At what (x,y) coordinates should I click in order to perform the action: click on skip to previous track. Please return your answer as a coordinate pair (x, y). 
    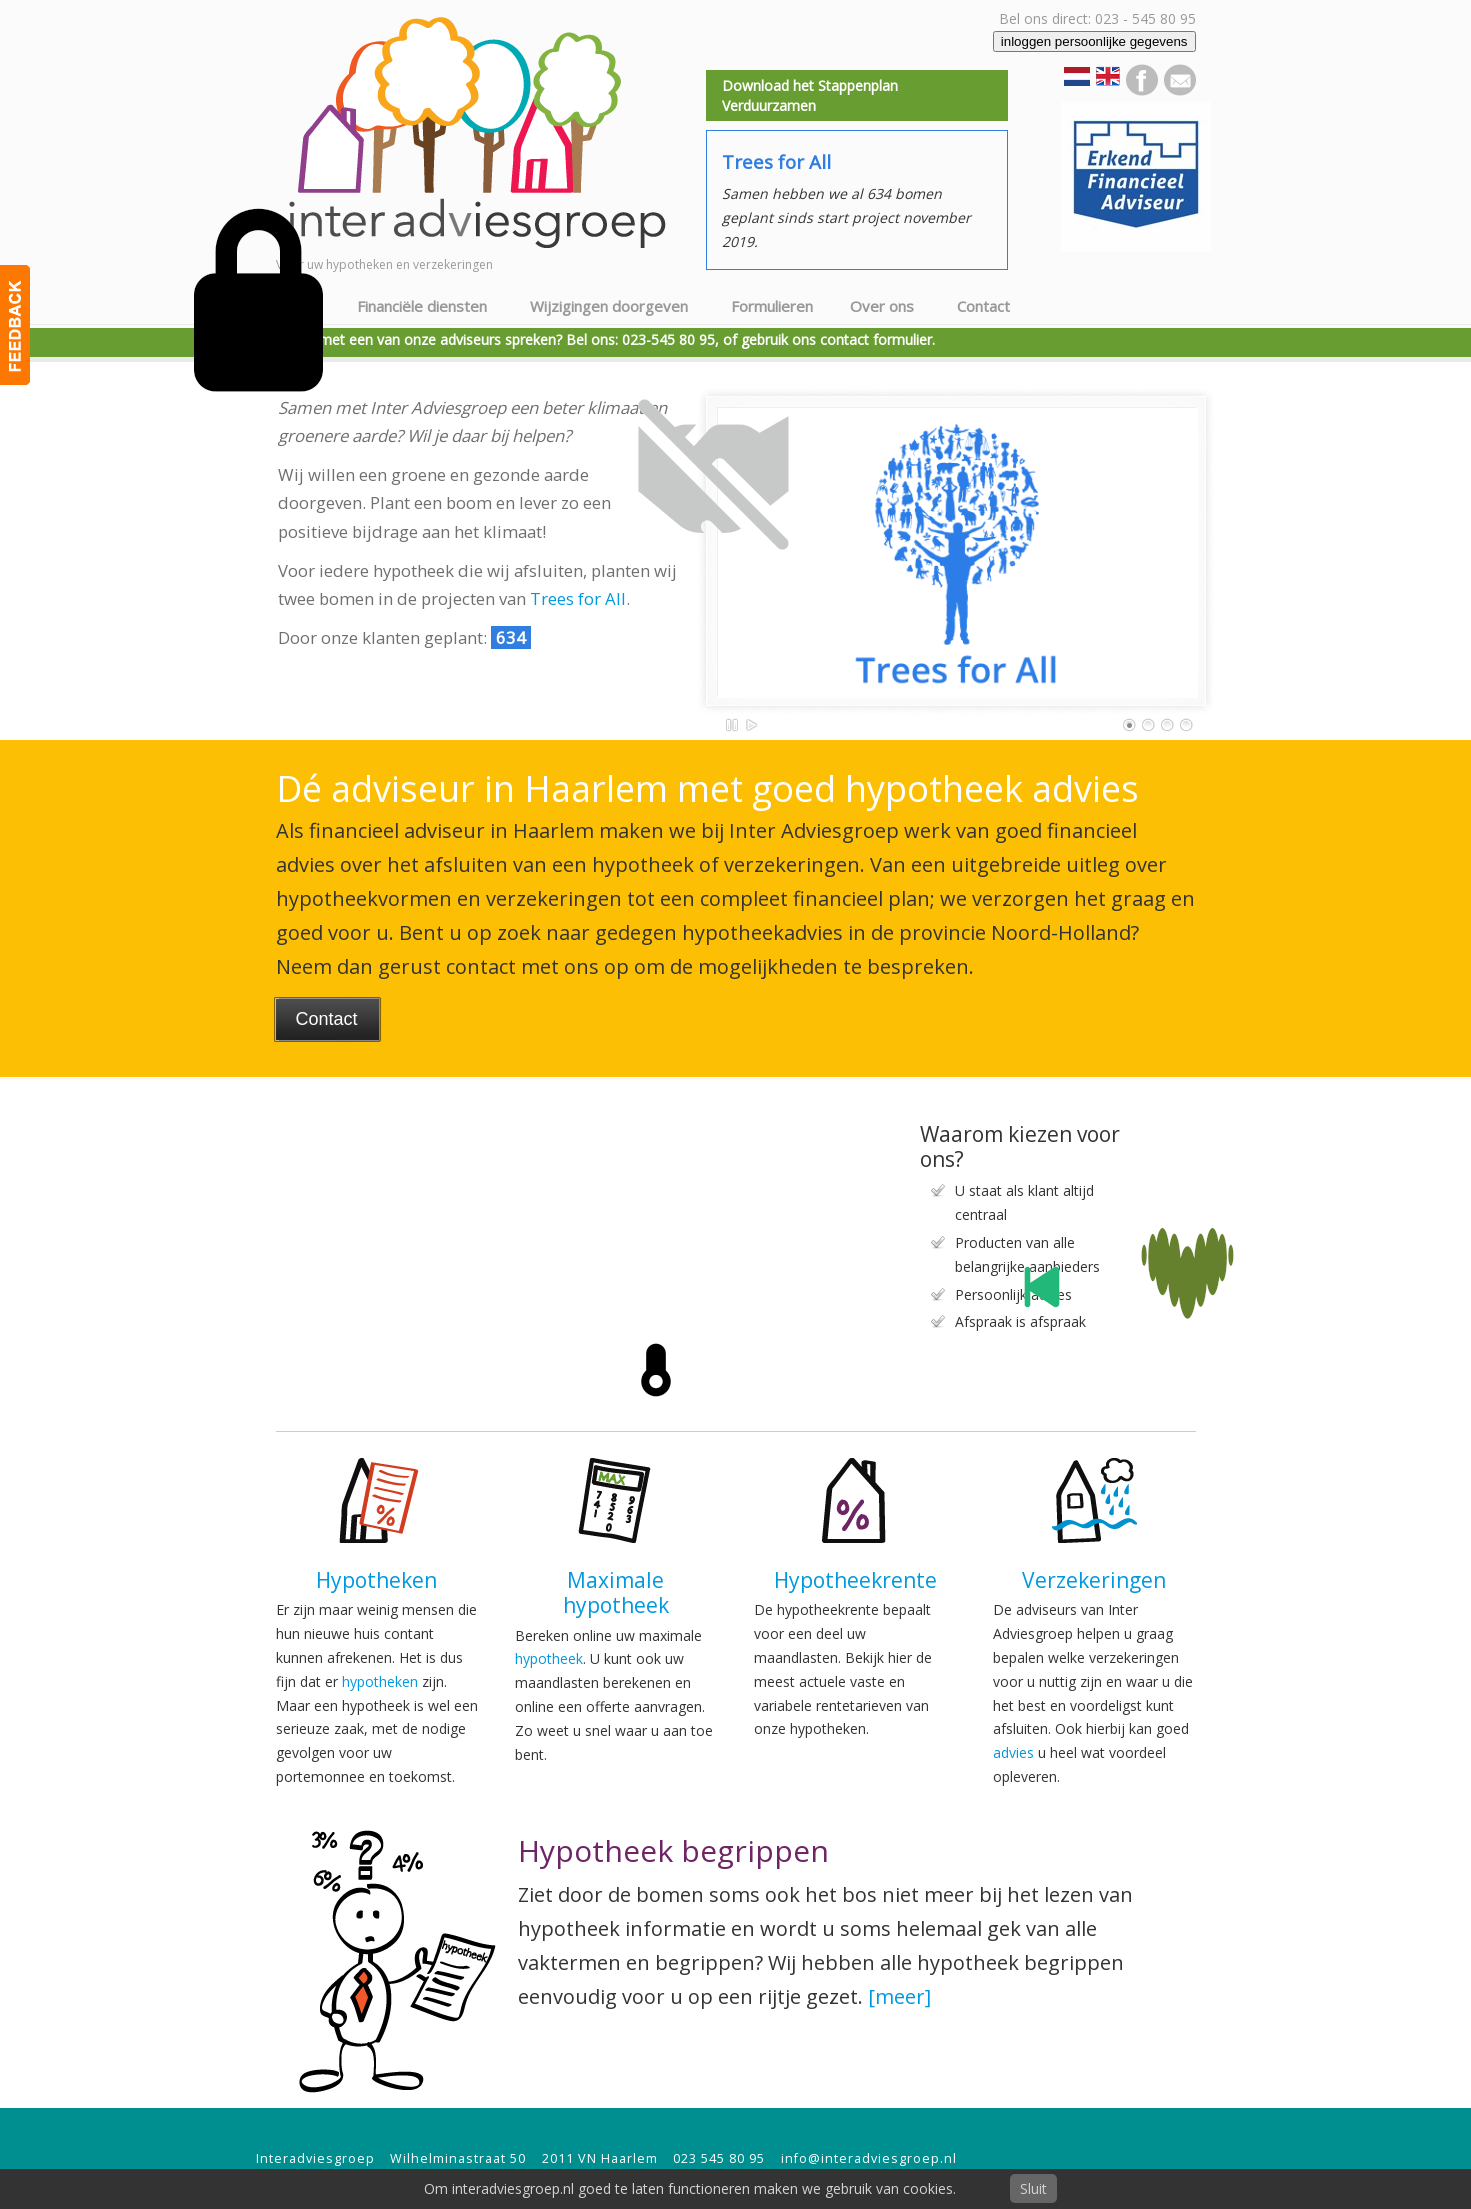
    Looking at the image, I should click on (1042, 1287).